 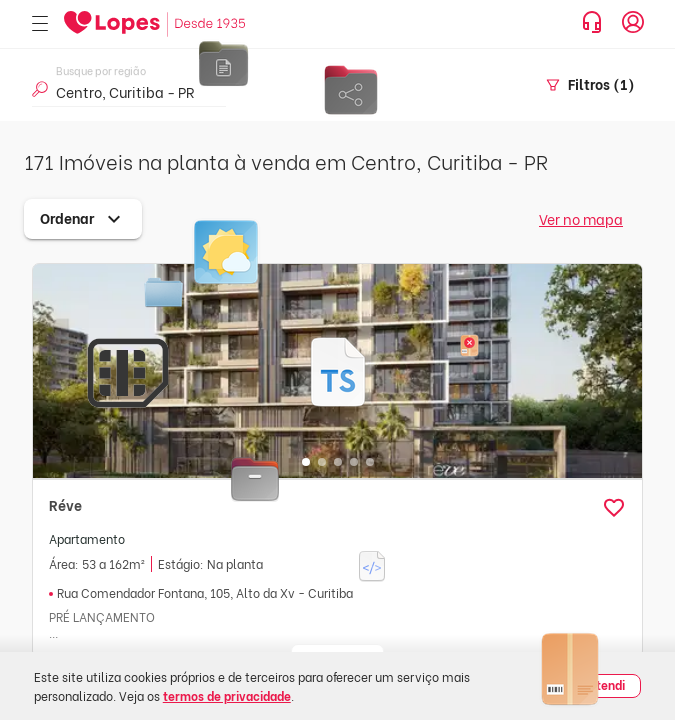 What do you see at coordinates (226, 252) in the screenshot?
I see `open the weather app` at bounding box center [226, 252].